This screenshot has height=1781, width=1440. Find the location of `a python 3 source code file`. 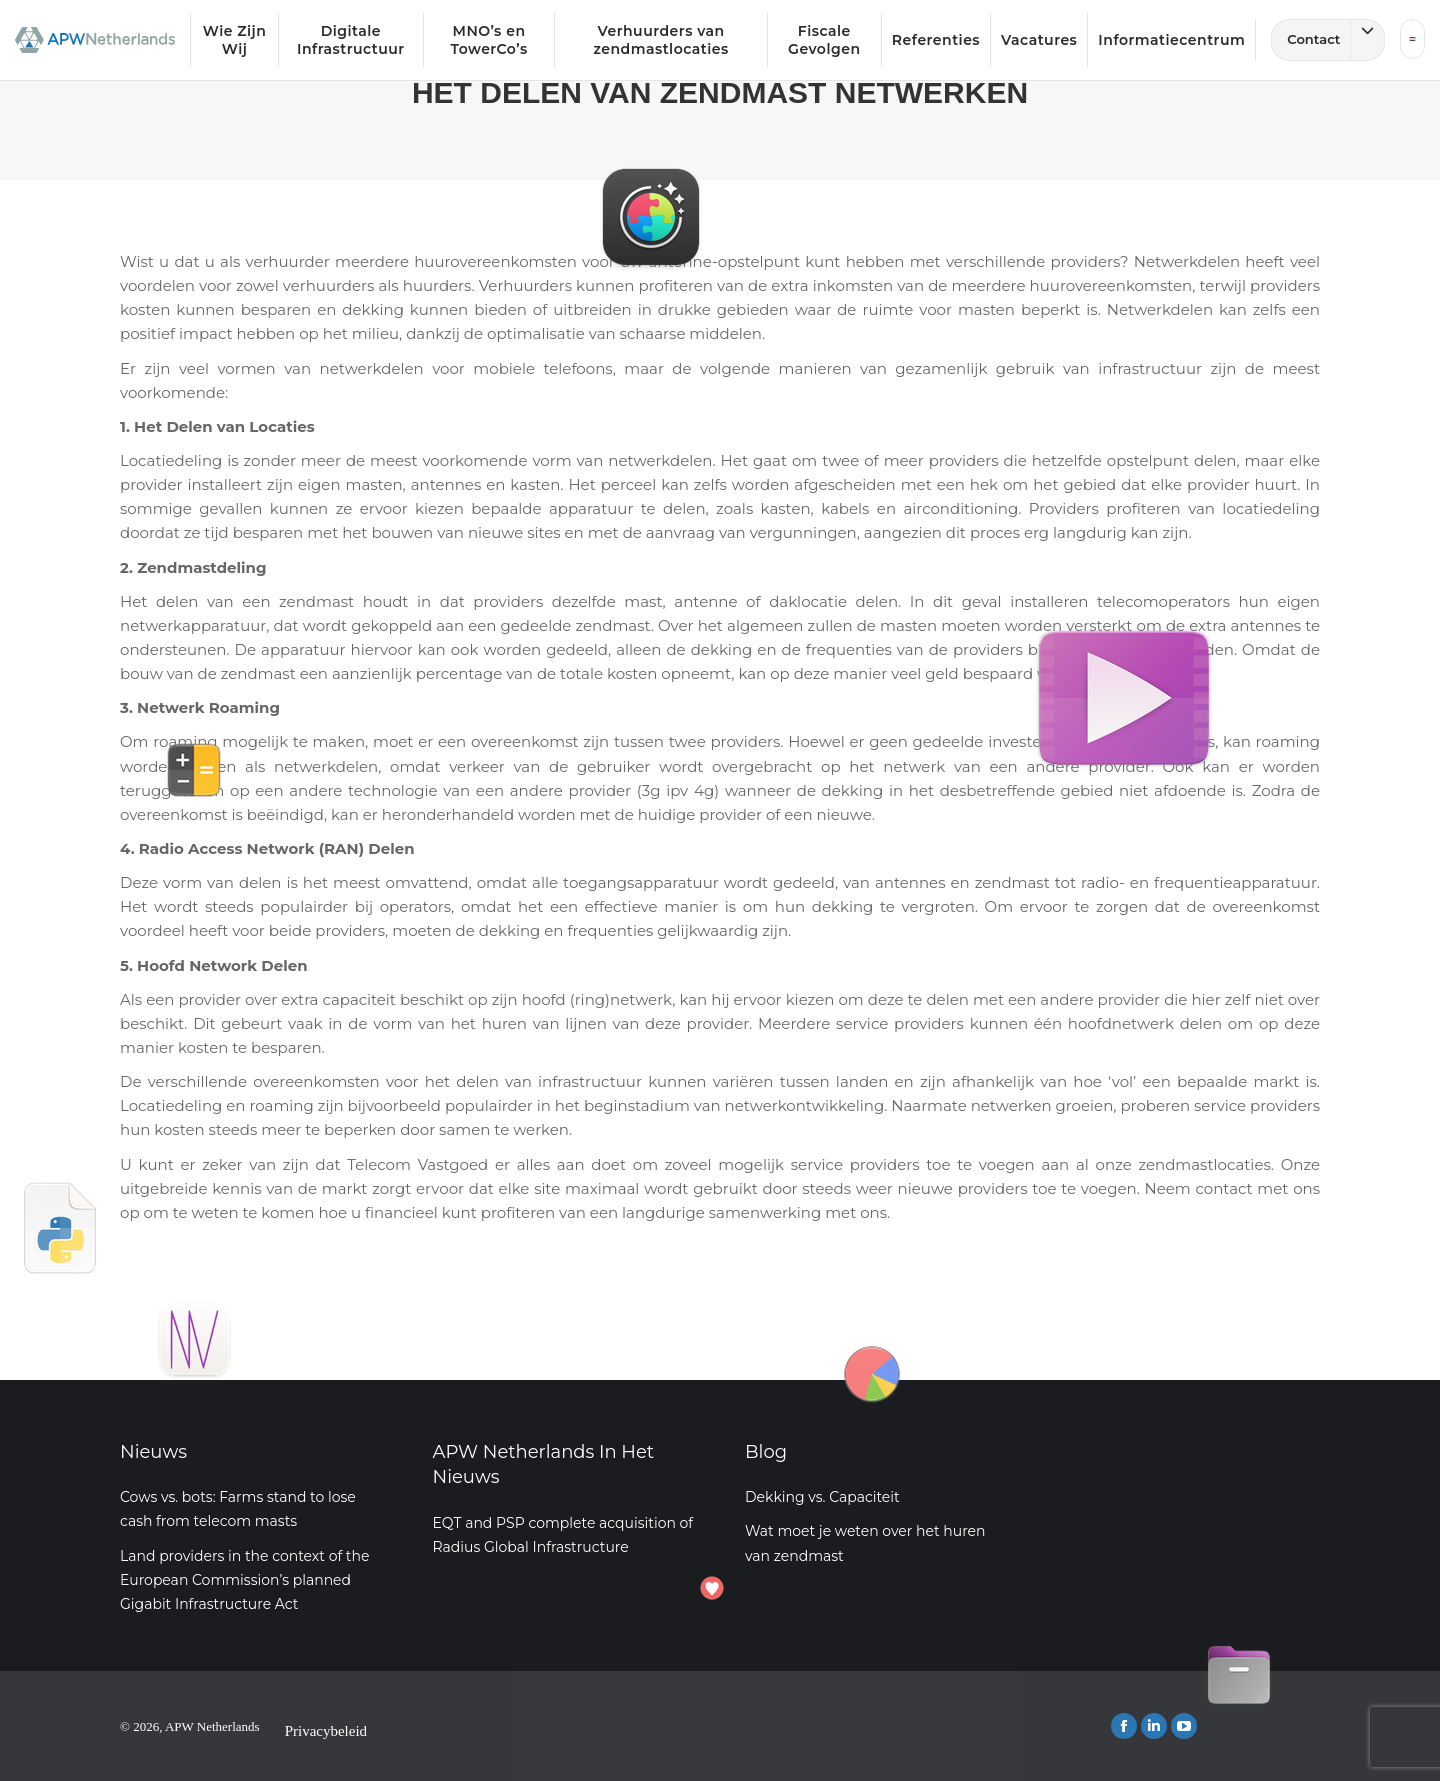

a python 3 source code file is located at coordinates (60, 1228).